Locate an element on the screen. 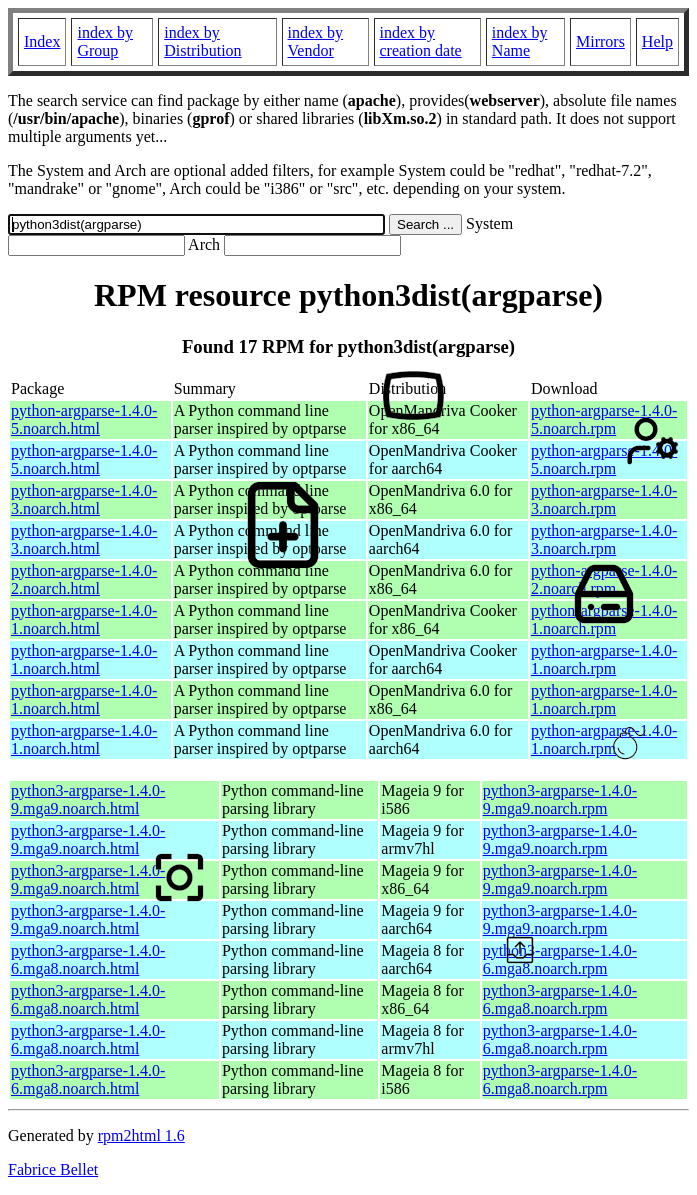  indicates a destructive or irreversible action is located at coordinates (627, 742).